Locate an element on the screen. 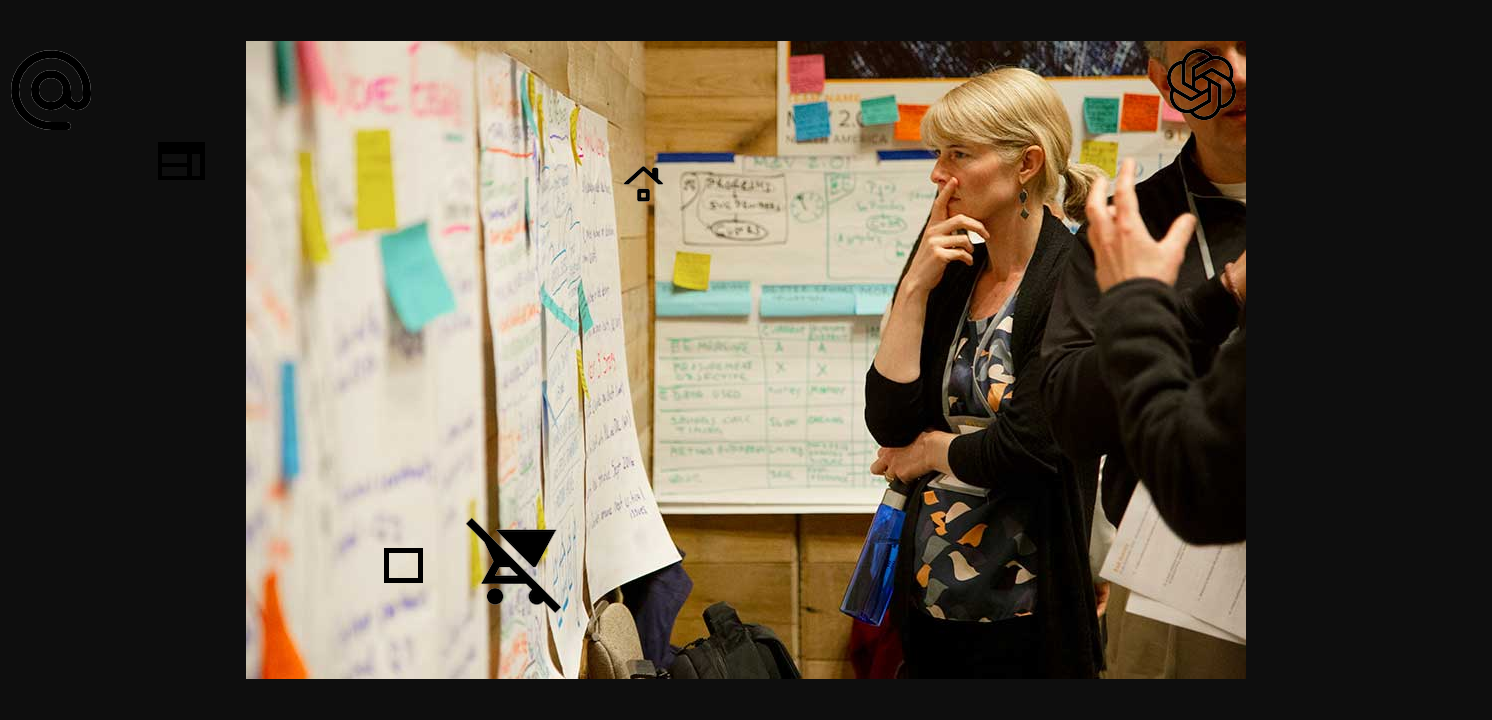 This screenshot has height=720, width=1492. open web browser is located at coordinates (181, 161).